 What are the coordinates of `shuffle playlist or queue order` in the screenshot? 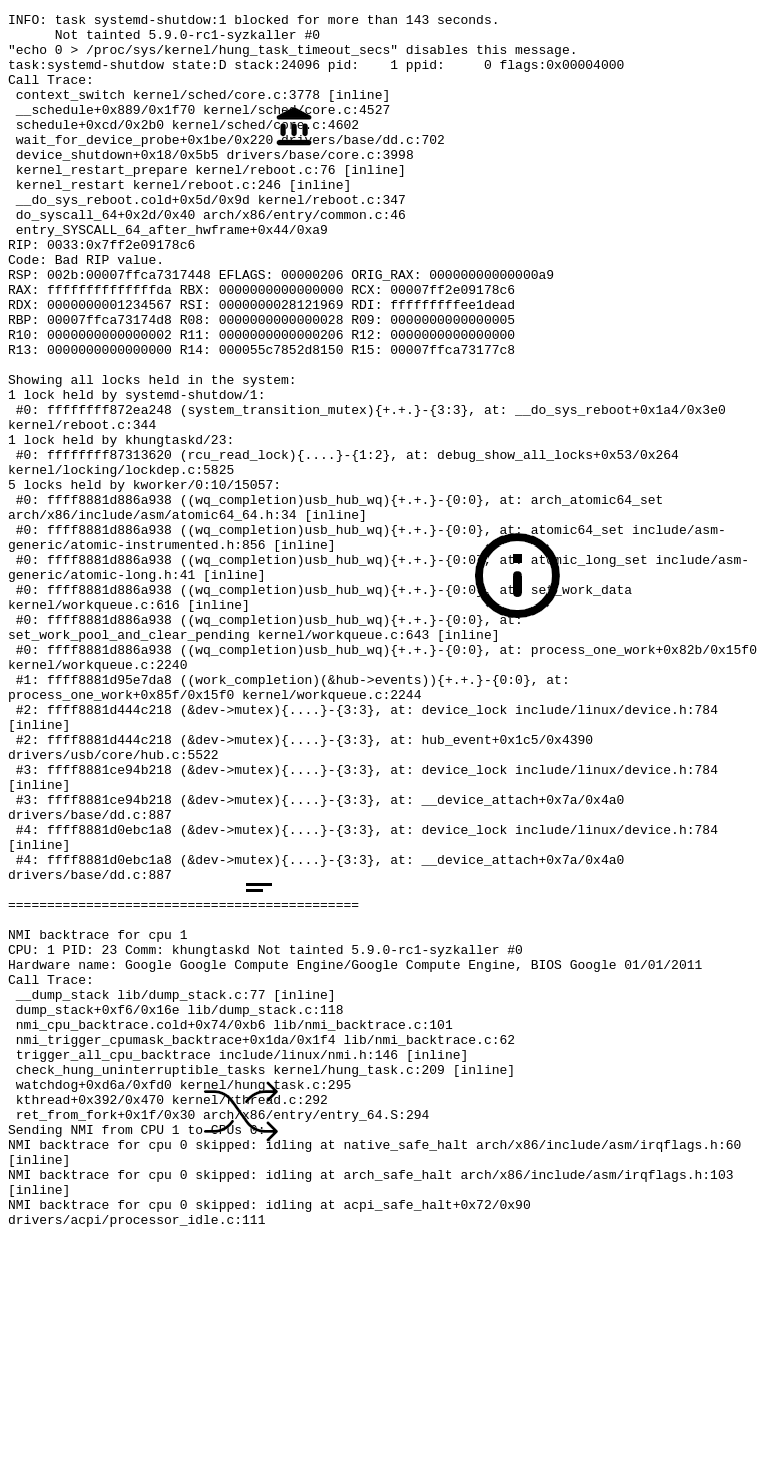 It's located at (239, 1111).